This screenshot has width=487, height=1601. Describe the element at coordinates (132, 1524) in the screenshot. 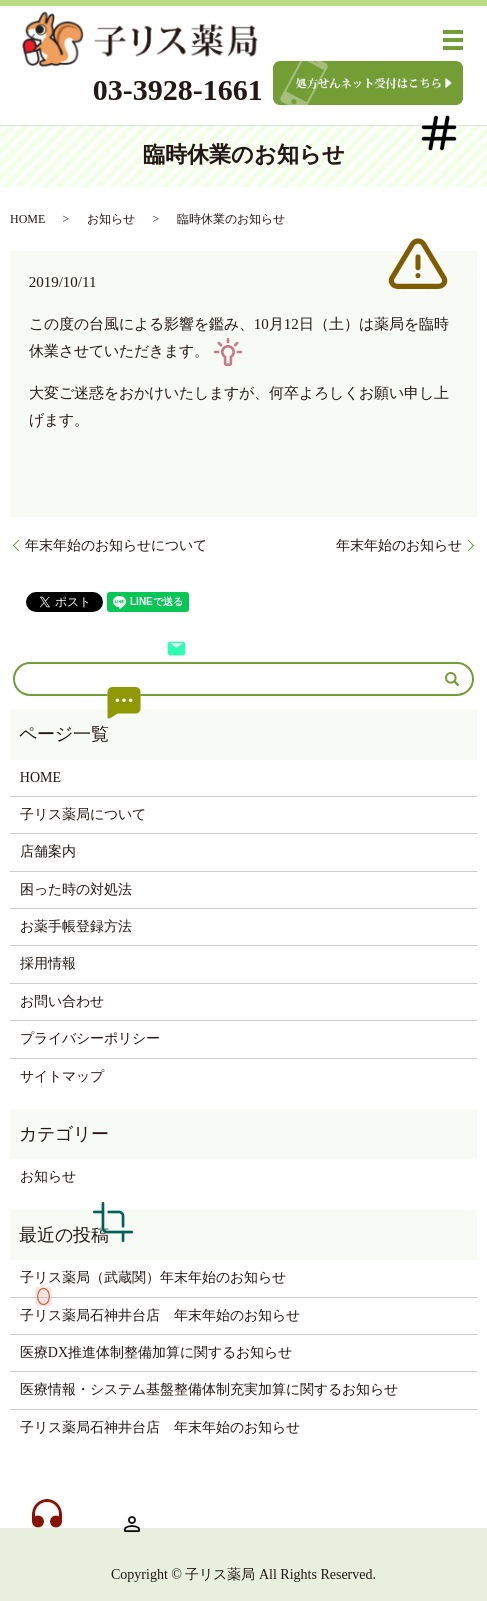

I see `view your profile` at that location.